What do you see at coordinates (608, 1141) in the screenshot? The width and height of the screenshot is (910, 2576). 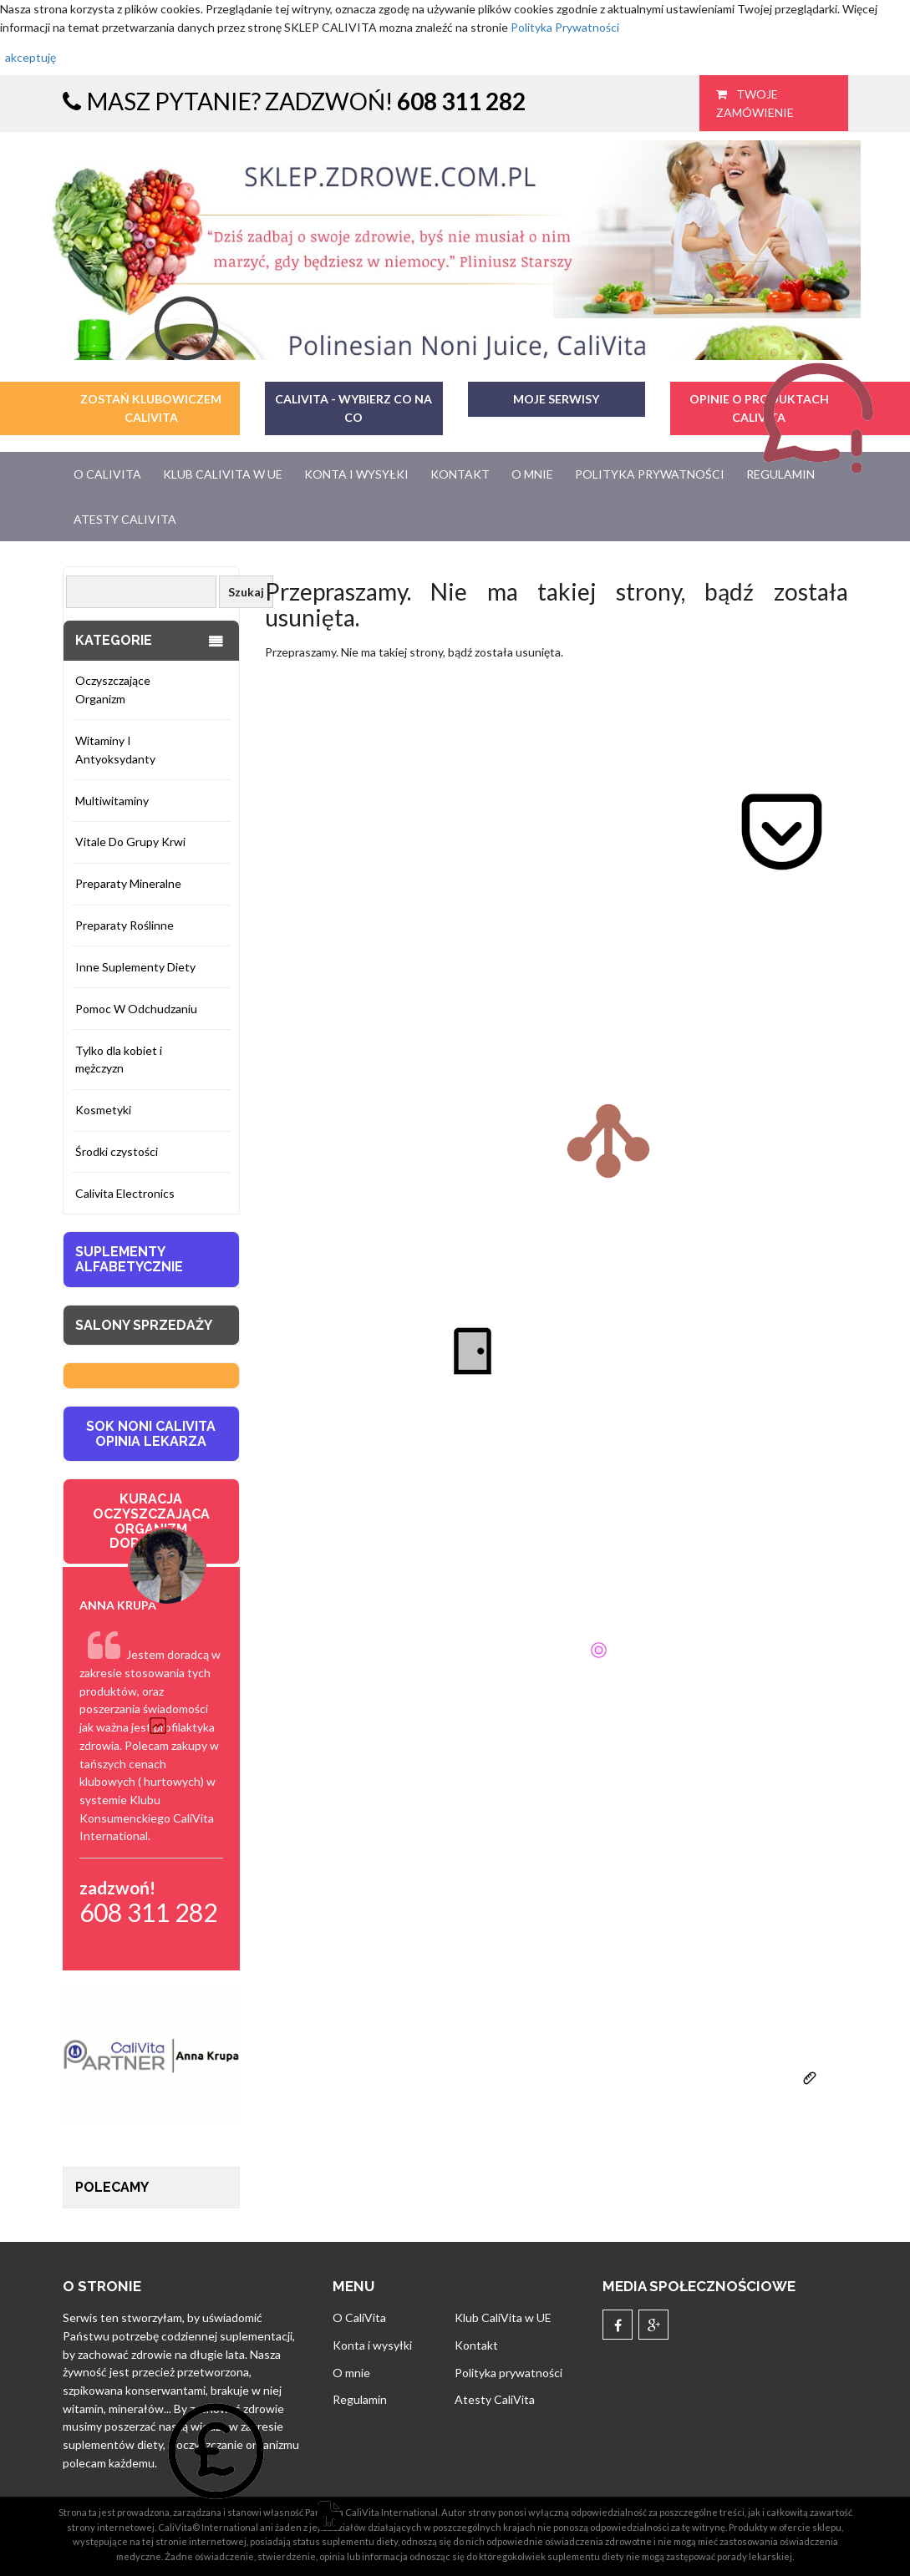 I see `view hierarchical data structure` at bounding box center [608, 1141].